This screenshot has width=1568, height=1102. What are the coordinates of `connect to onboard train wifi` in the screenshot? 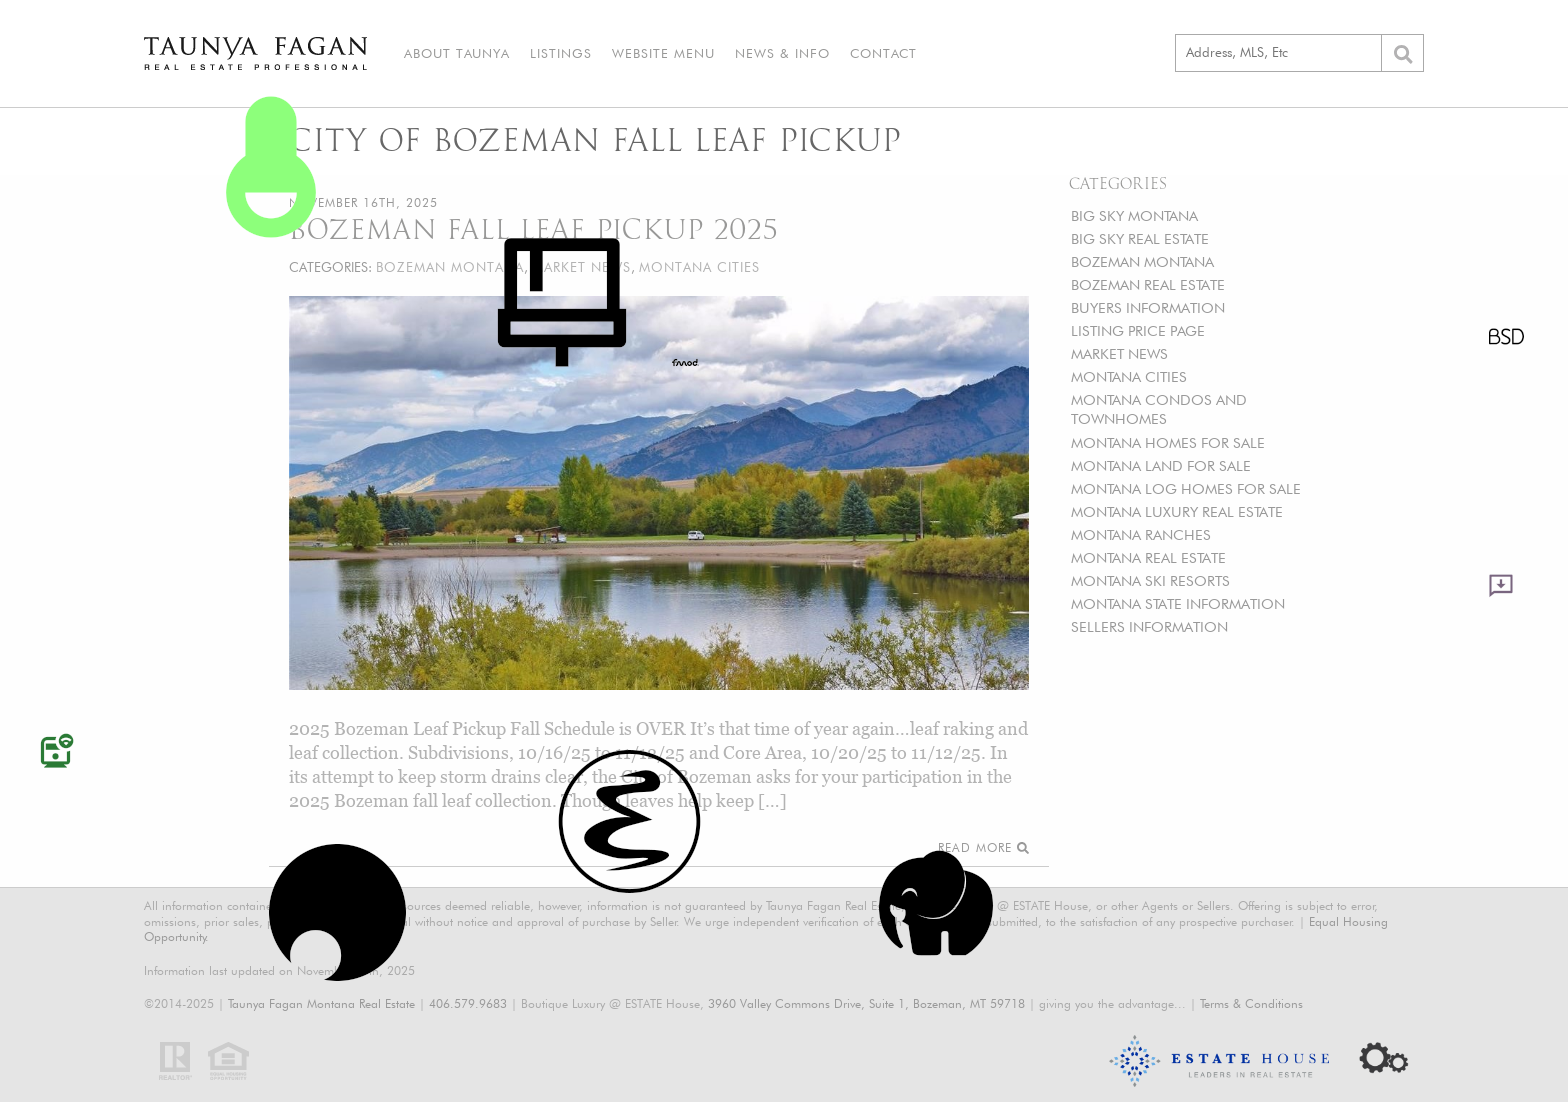 It's located at (55, 751).